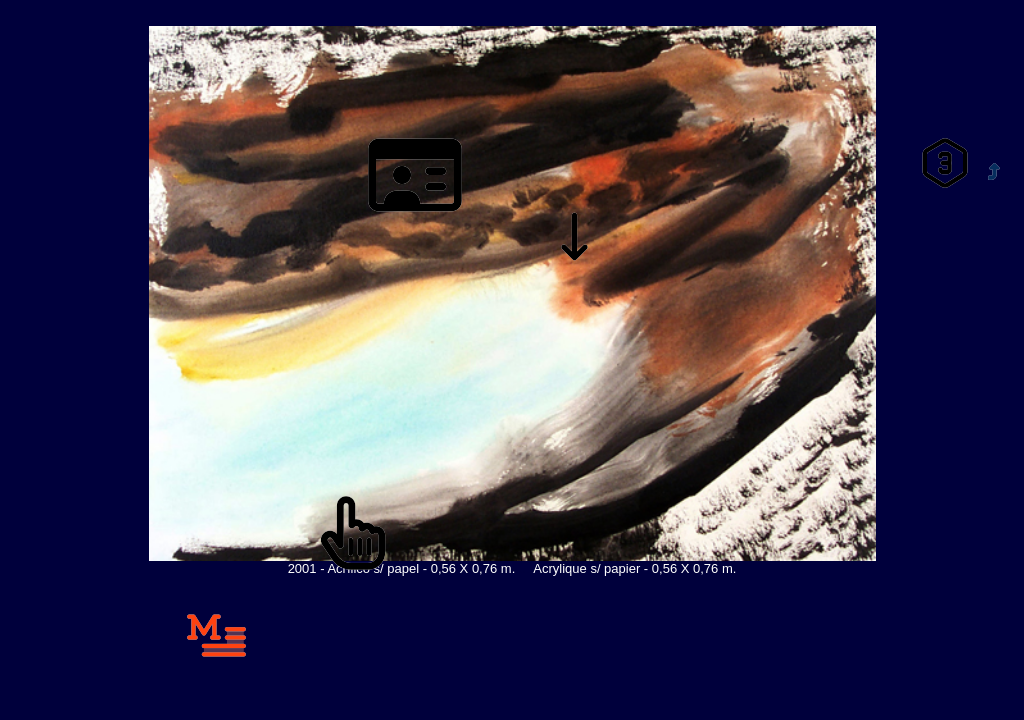  What do you see at coordinates (945, 163) in the screenshot?
I see `step 3 in a multi-step process` at bounding box center [945, 163].